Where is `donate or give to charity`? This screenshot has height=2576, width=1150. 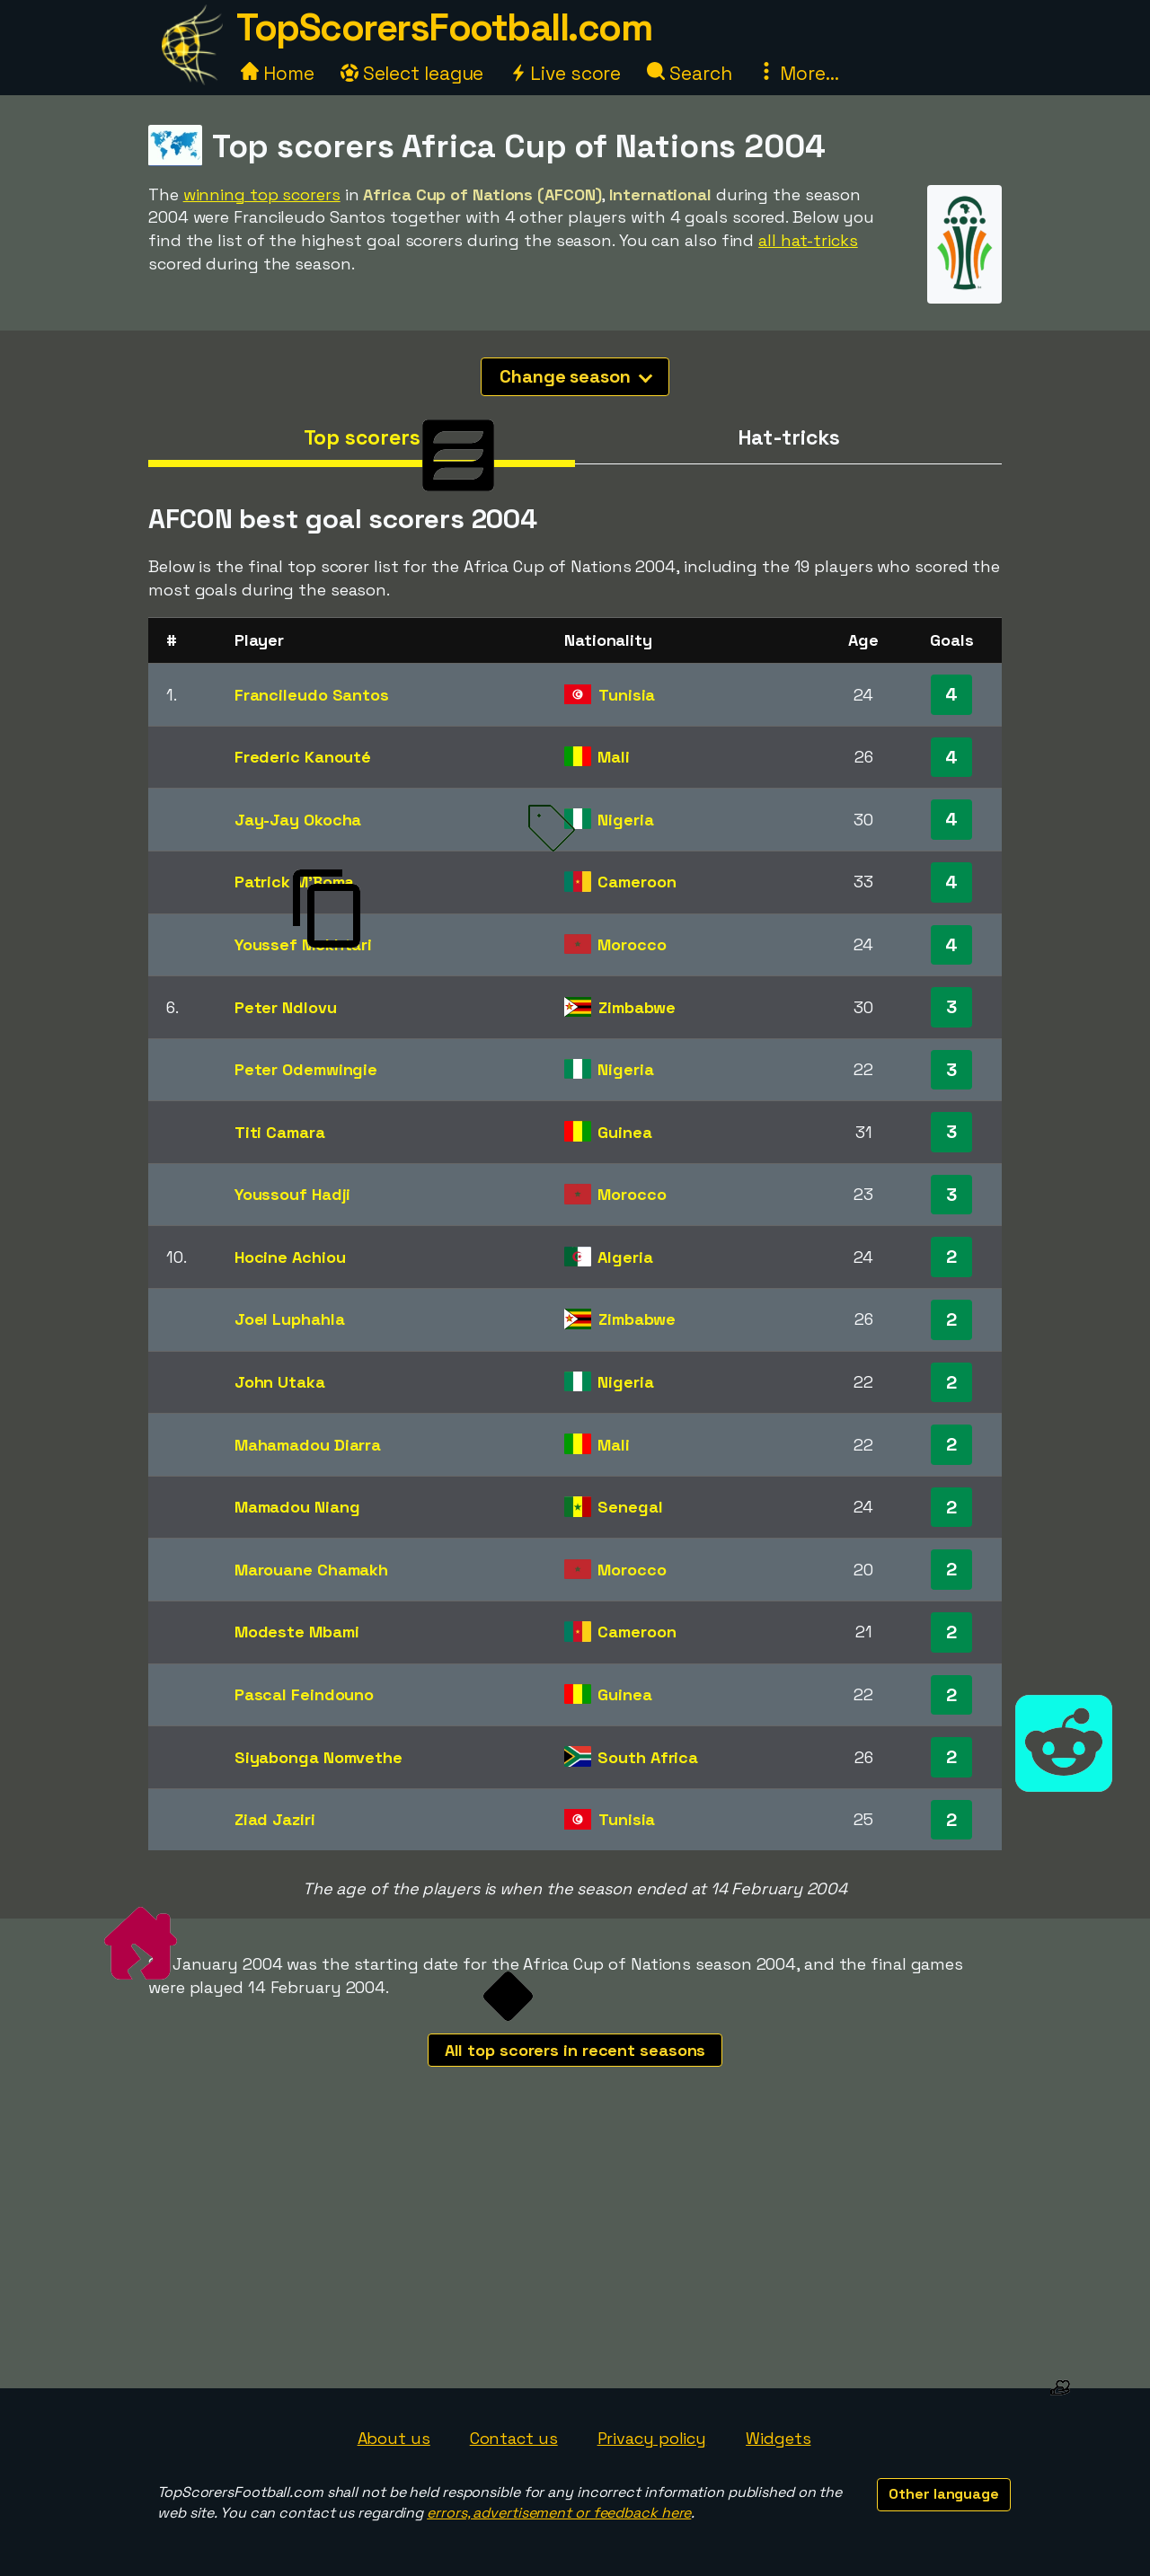 donate or give to charity is located at coordinates (1060, 2387).